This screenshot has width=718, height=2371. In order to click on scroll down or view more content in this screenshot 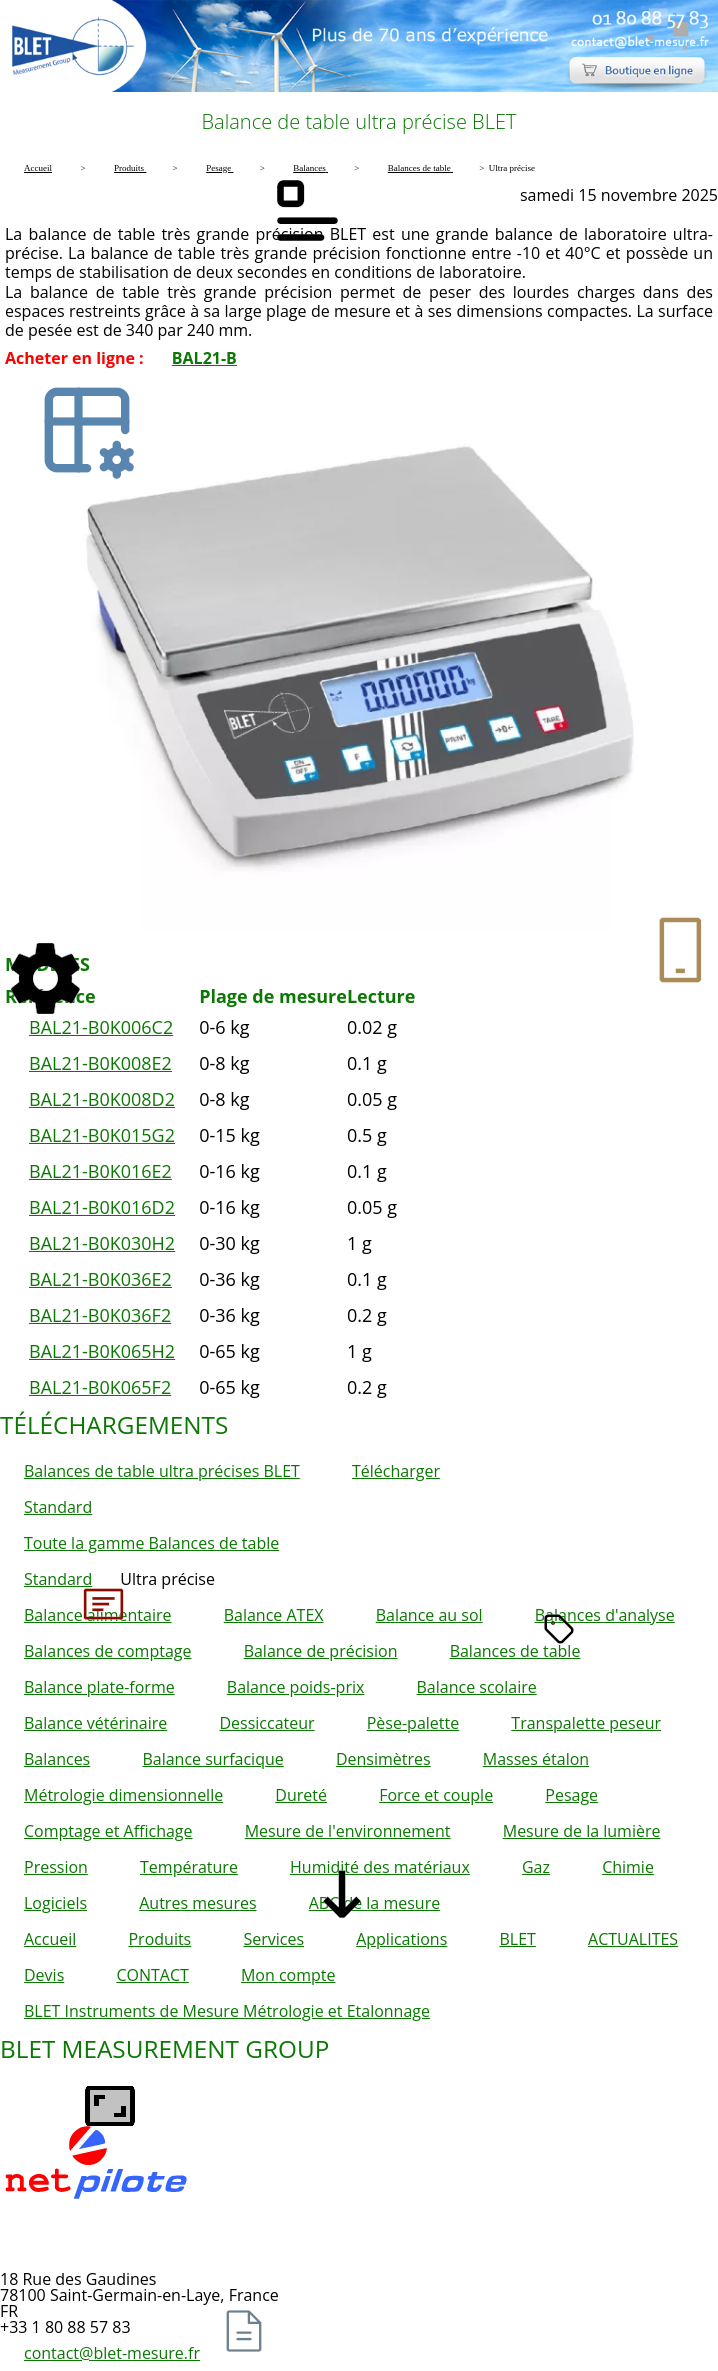, I will do `click(343, 1897)`.